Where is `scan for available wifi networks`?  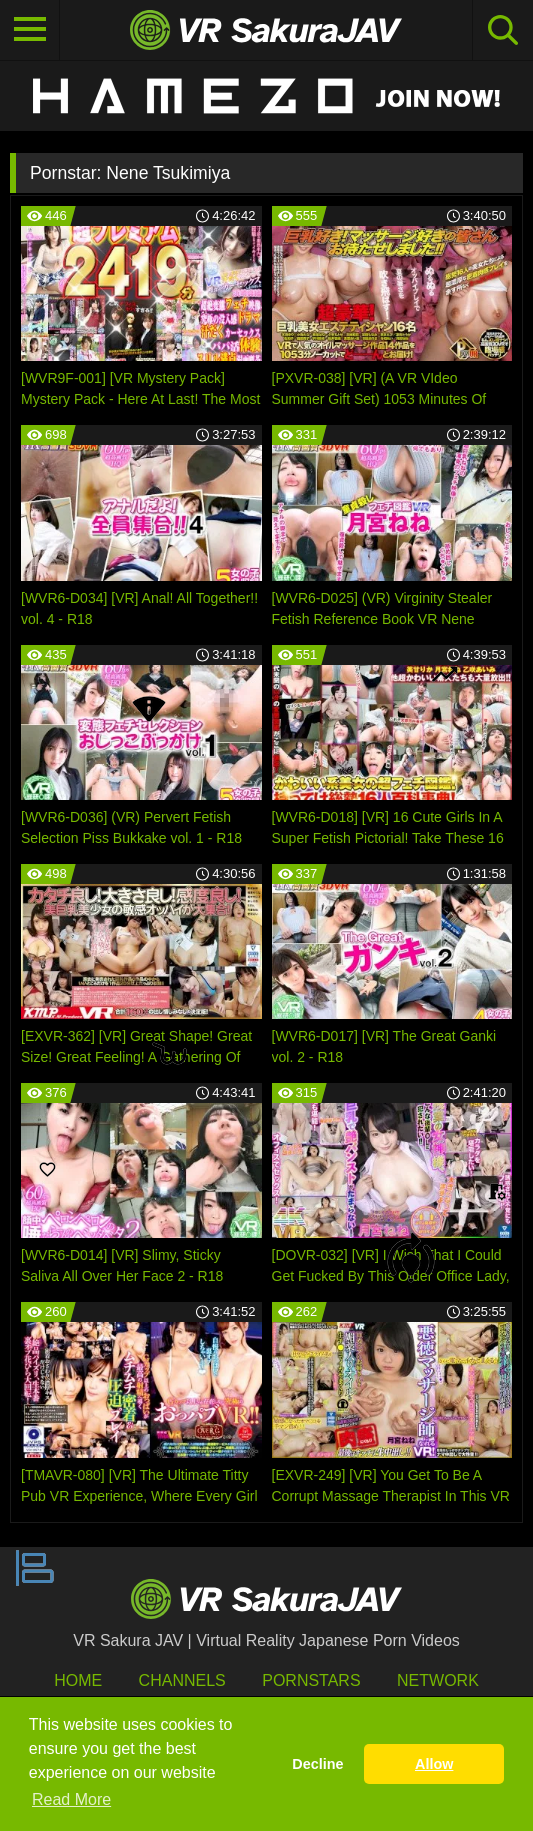 scan for available wifi networks is located at coordinates (149, 709).